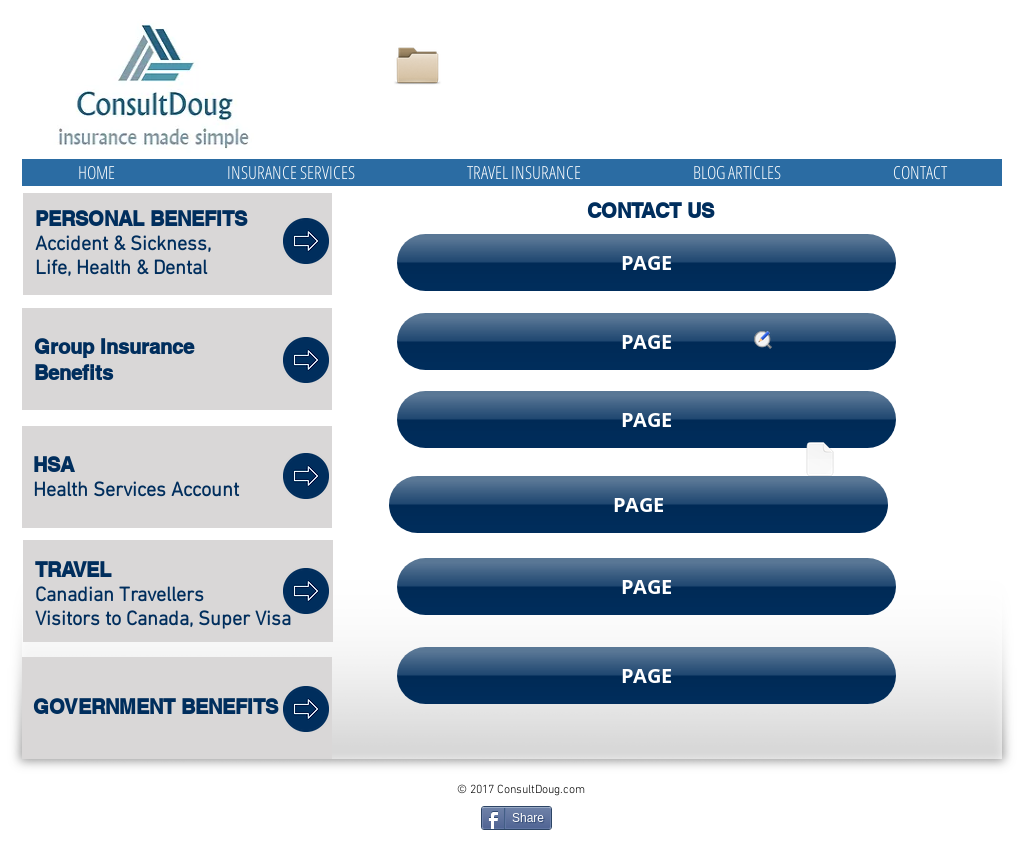  I want to click on indicates an empty or zero-byte file, so click(820, 459).